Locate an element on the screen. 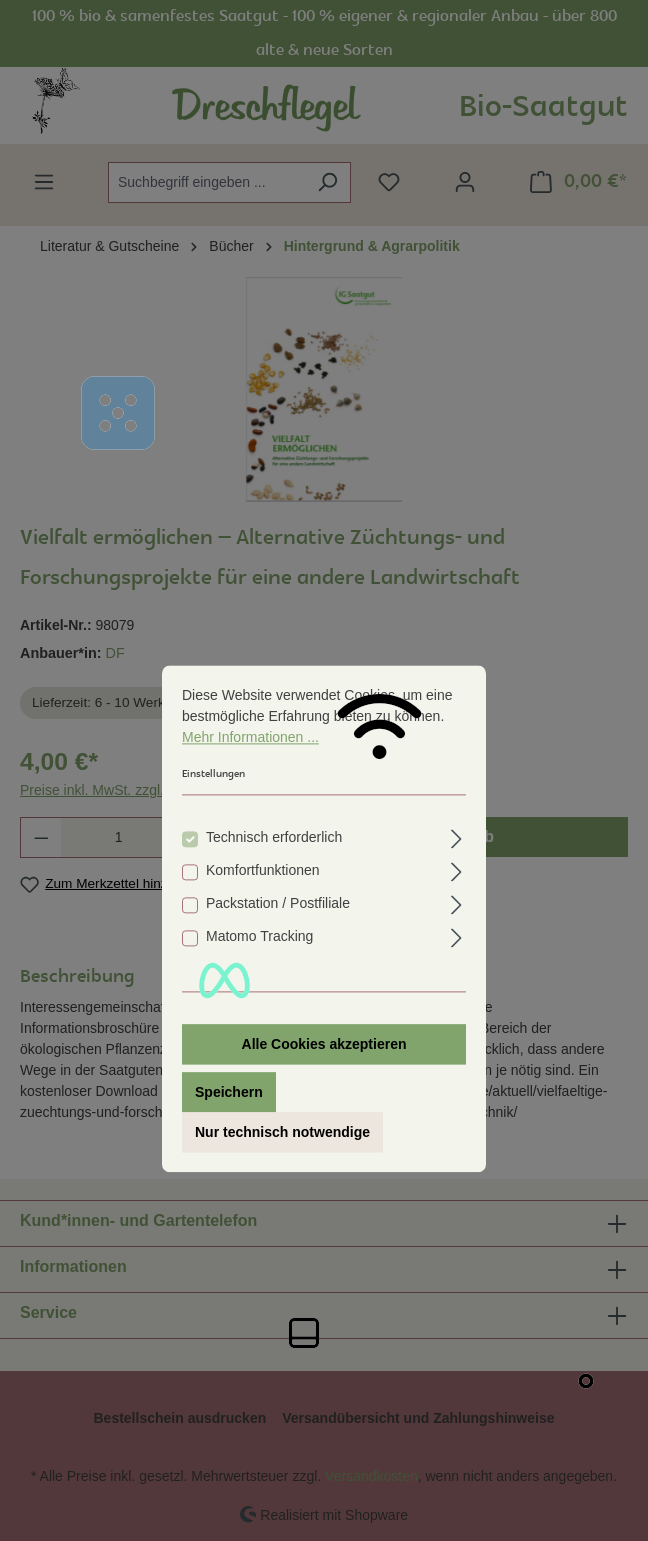 The height and width of the screenshot is (1541, 648). indicates strong wifi connection is located at coordinates (379, 726).